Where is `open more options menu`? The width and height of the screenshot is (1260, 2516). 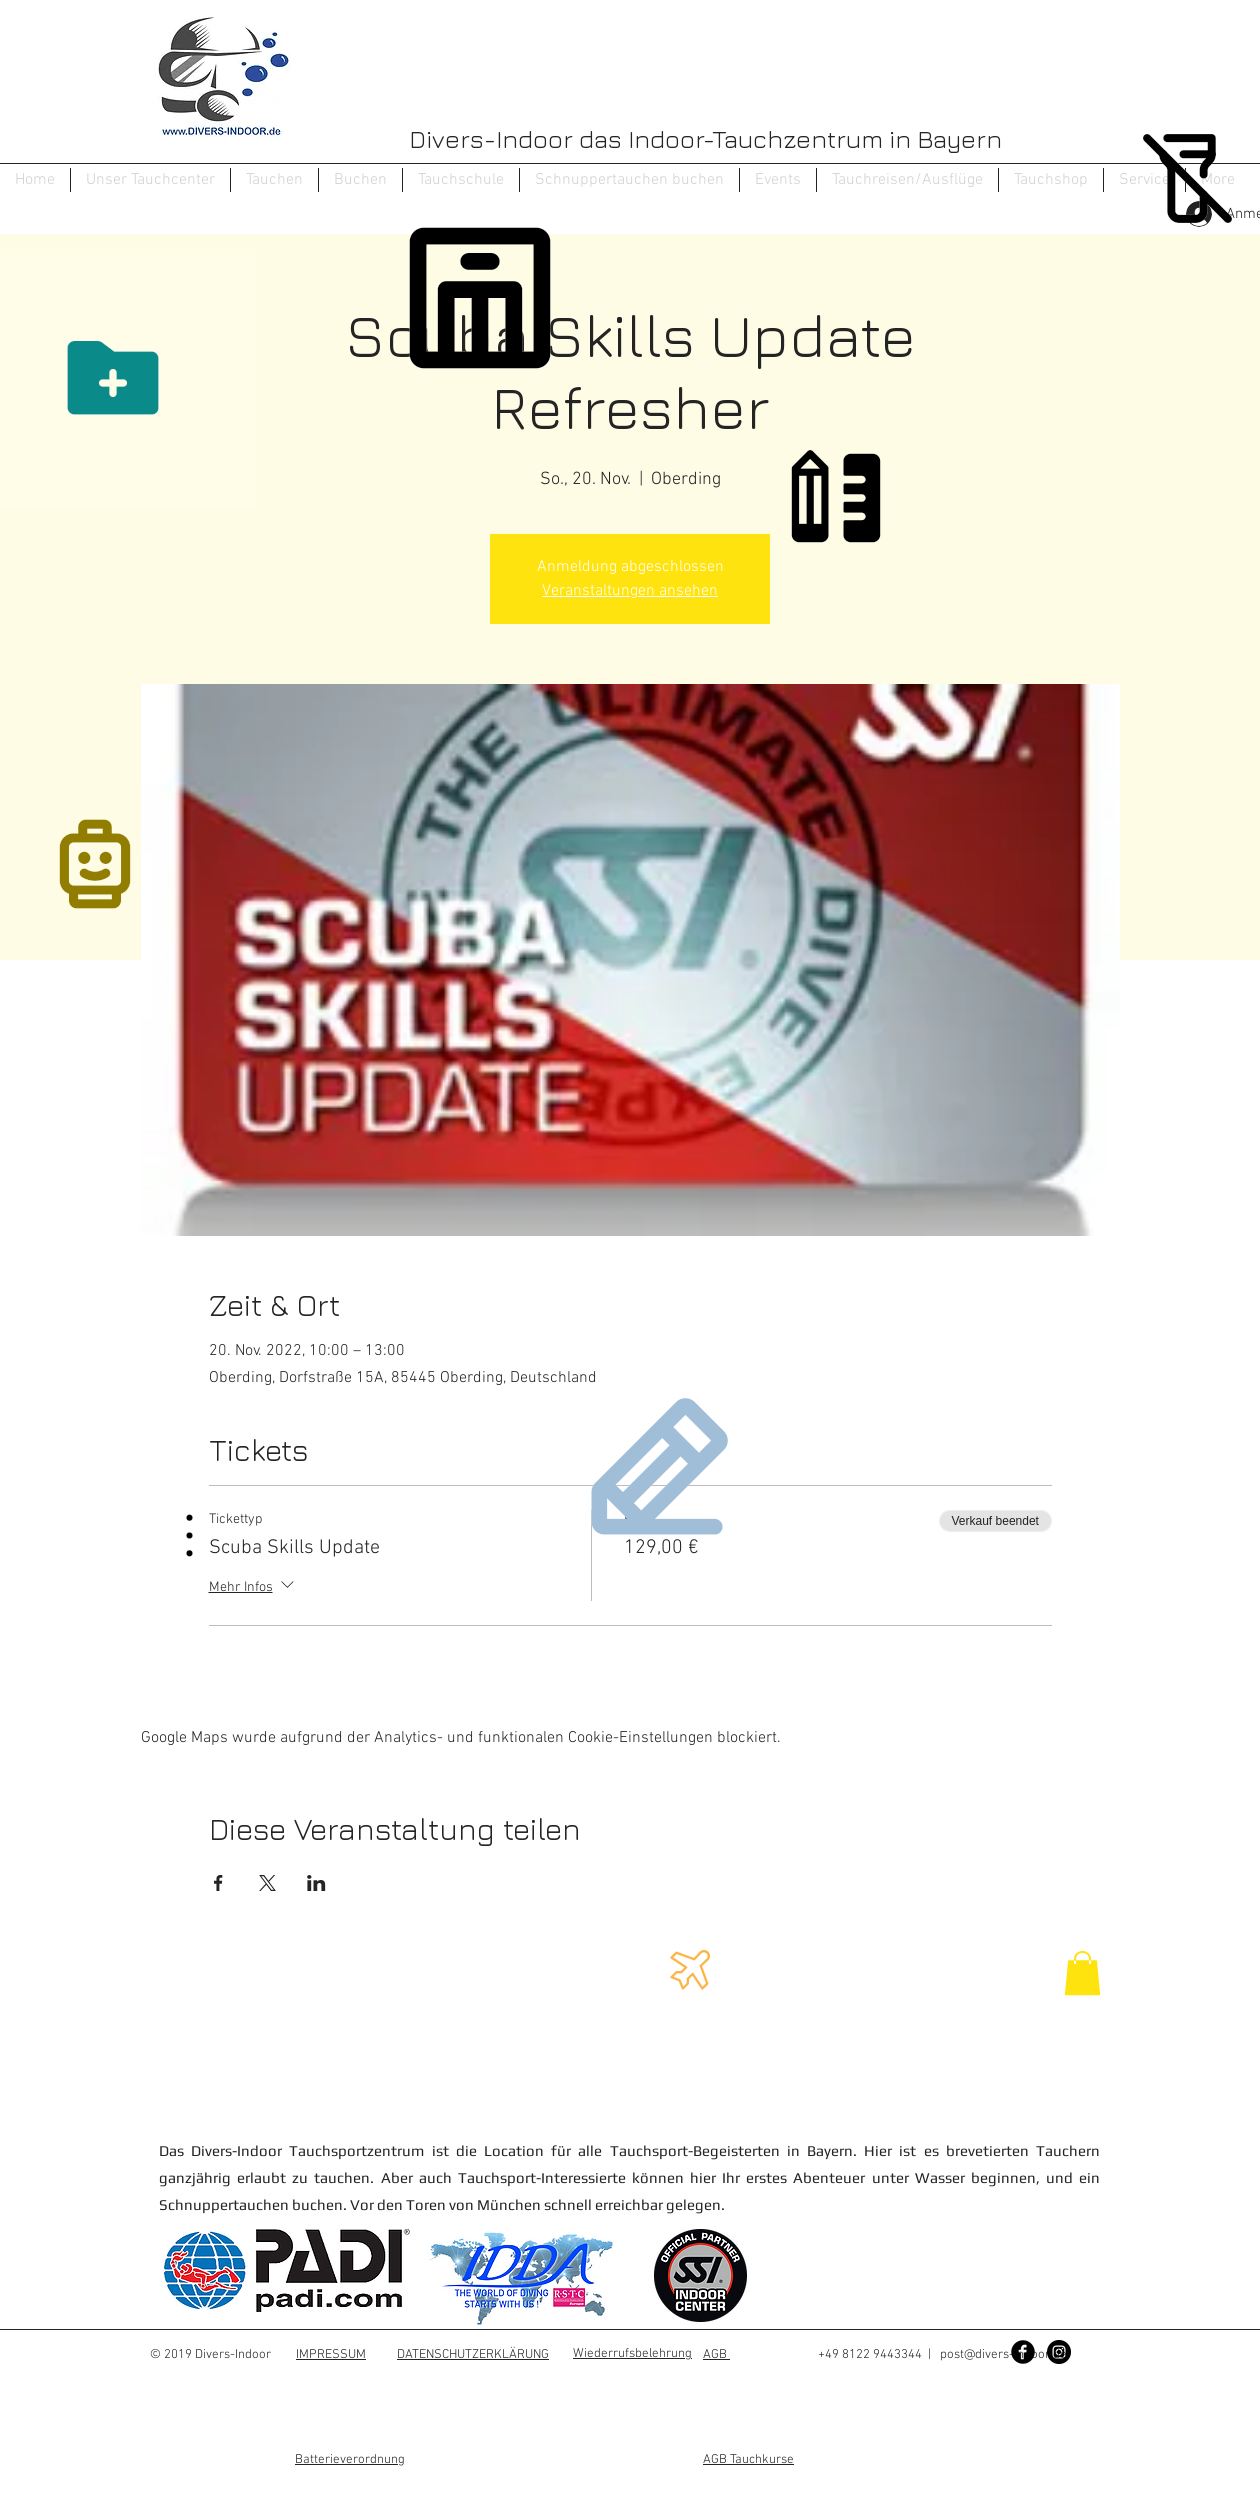 open more options menu is located at coordinates (189, 1535).